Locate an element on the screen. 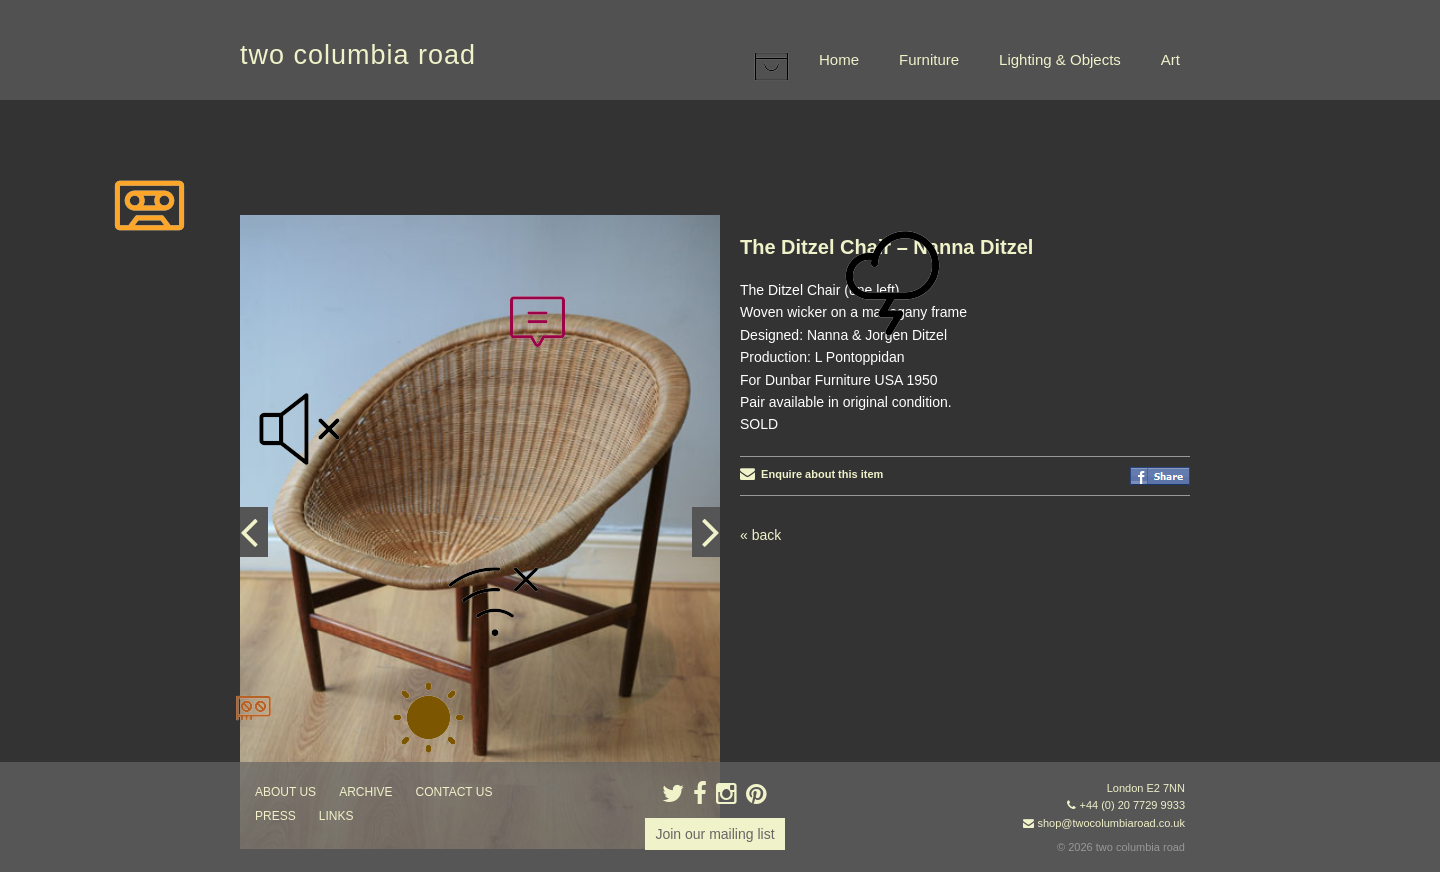  view graphics card or GPU information is located at coordinates (253, 707).